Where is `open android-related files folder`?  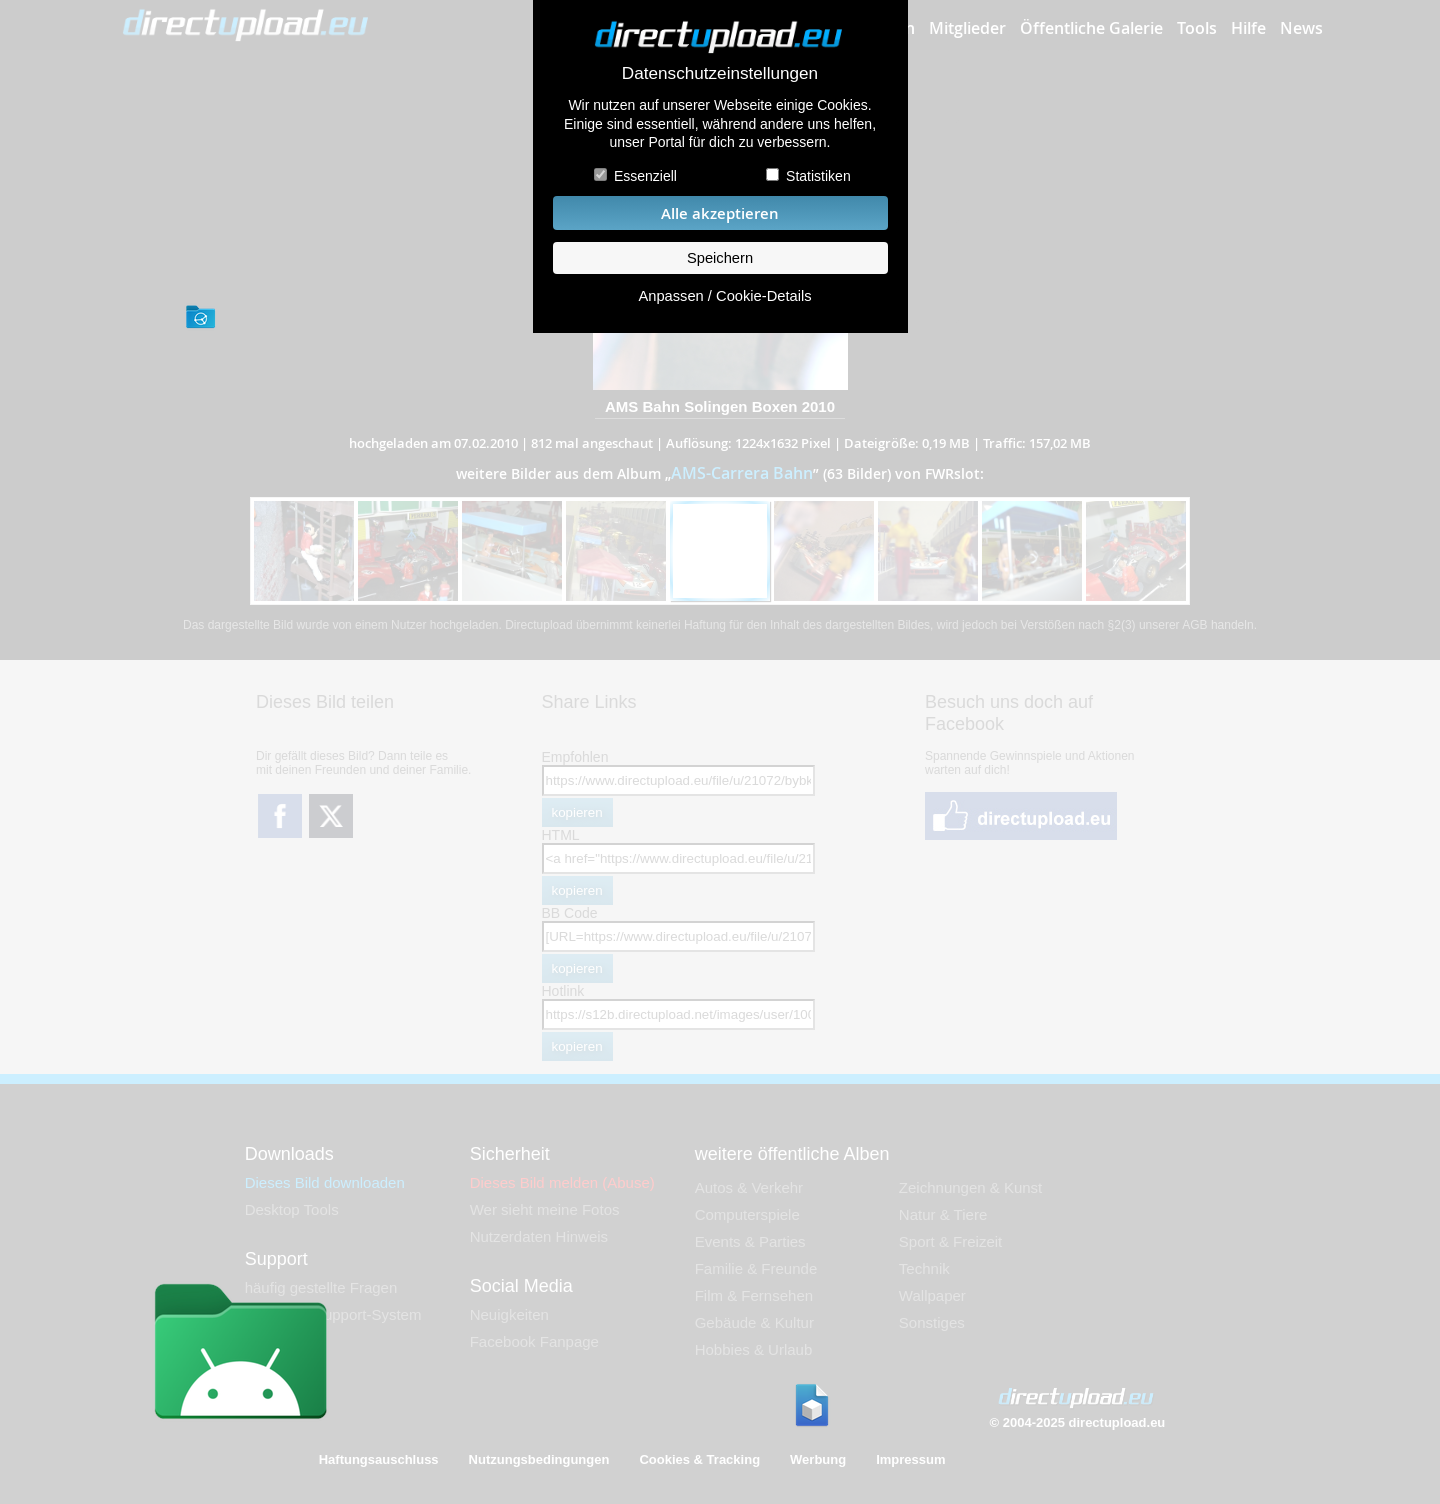
open android-related files folder is located at coordinates (240, 1356).